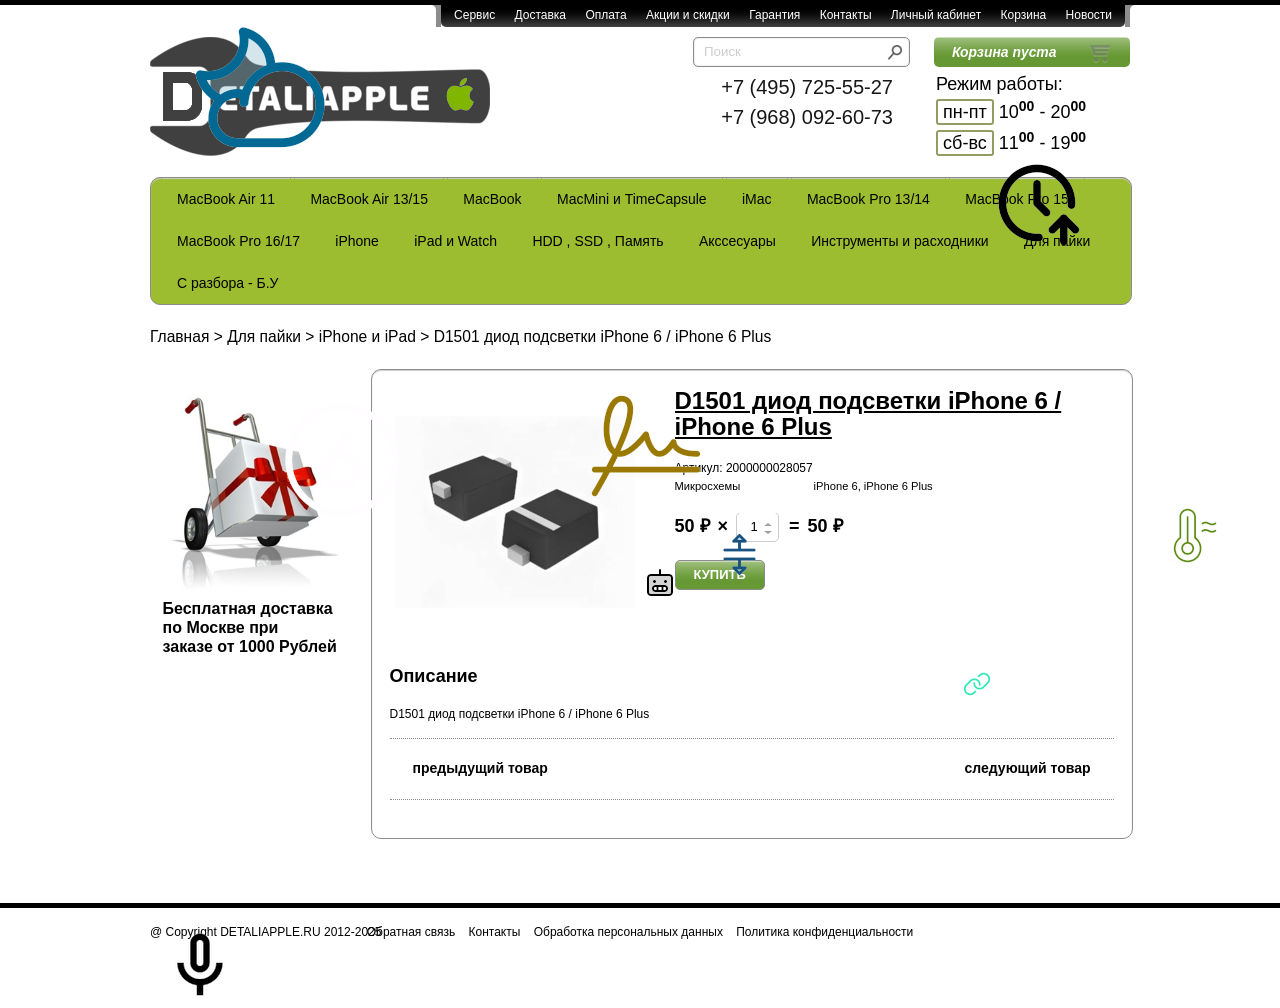 The width and height of the screenshot is (1280, 1008). What do you see at coordinates (342, 460) in the screenshot?
I see `indicates step six in a numbered sequence` at bounding box center [342, 460].